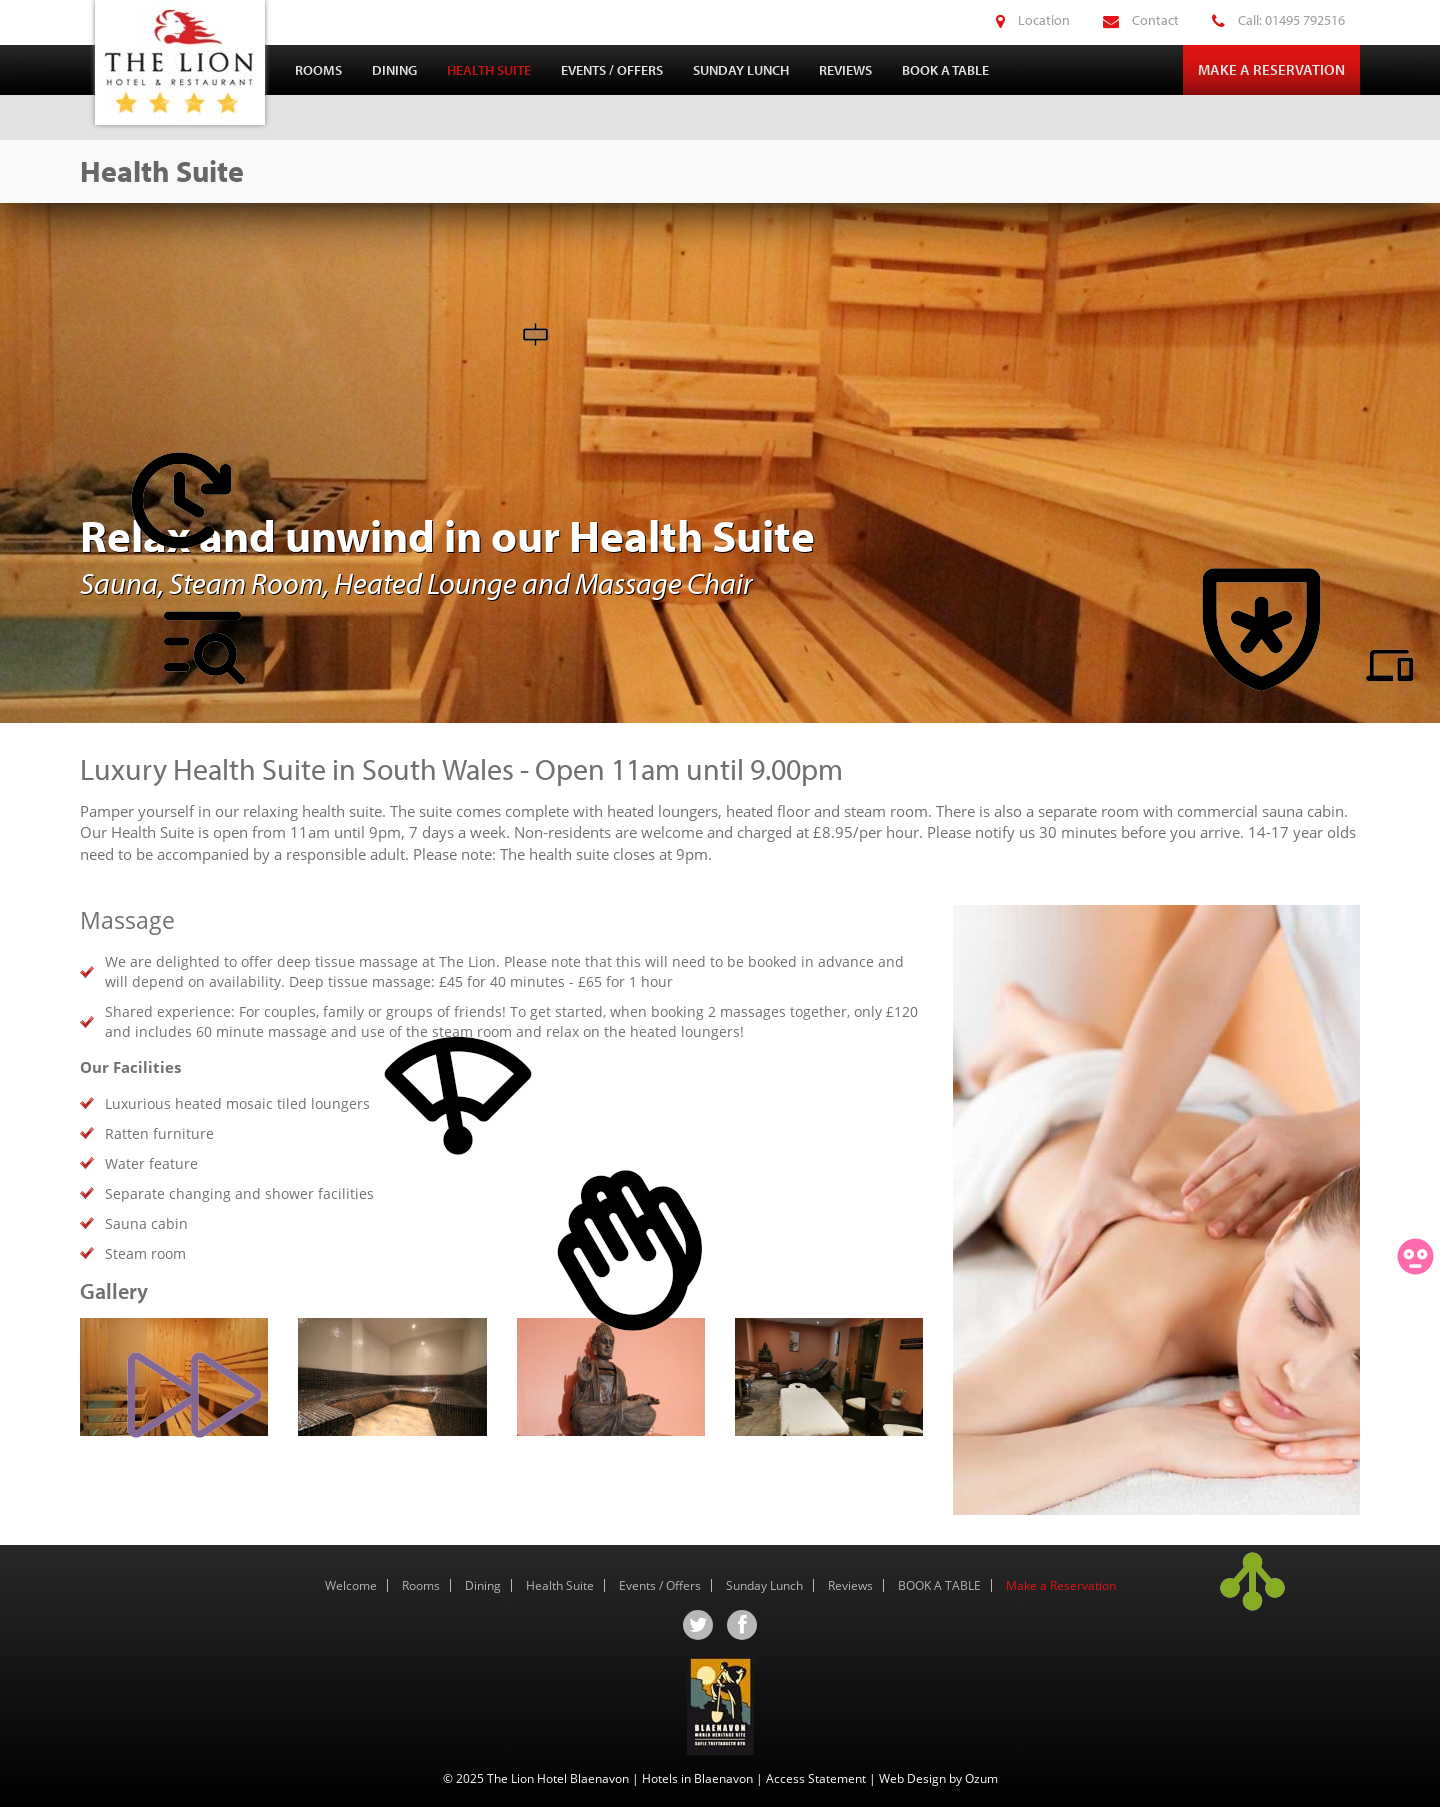 The width and height of the screenshot is (1440, 1807). I want to click on center align object horizontally, so click(535, 334).